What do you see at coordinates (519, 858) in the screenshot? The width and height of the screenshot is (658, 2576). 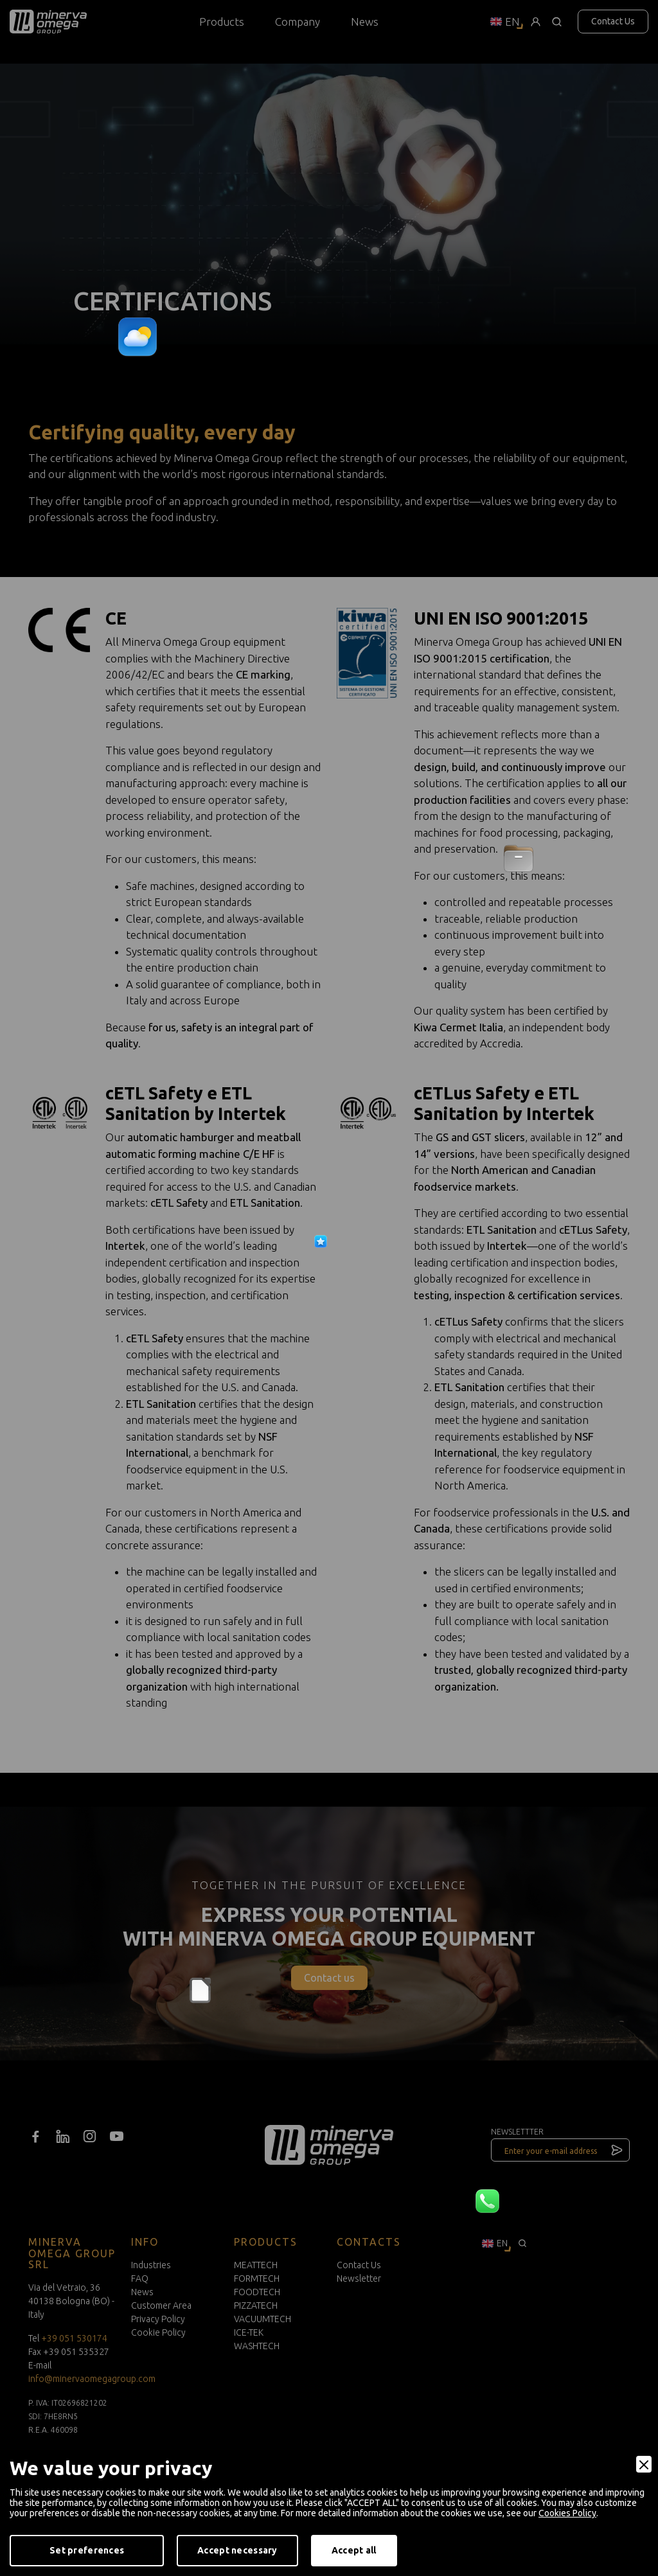 I see `open file manager application` at bounding box center [519, 858].